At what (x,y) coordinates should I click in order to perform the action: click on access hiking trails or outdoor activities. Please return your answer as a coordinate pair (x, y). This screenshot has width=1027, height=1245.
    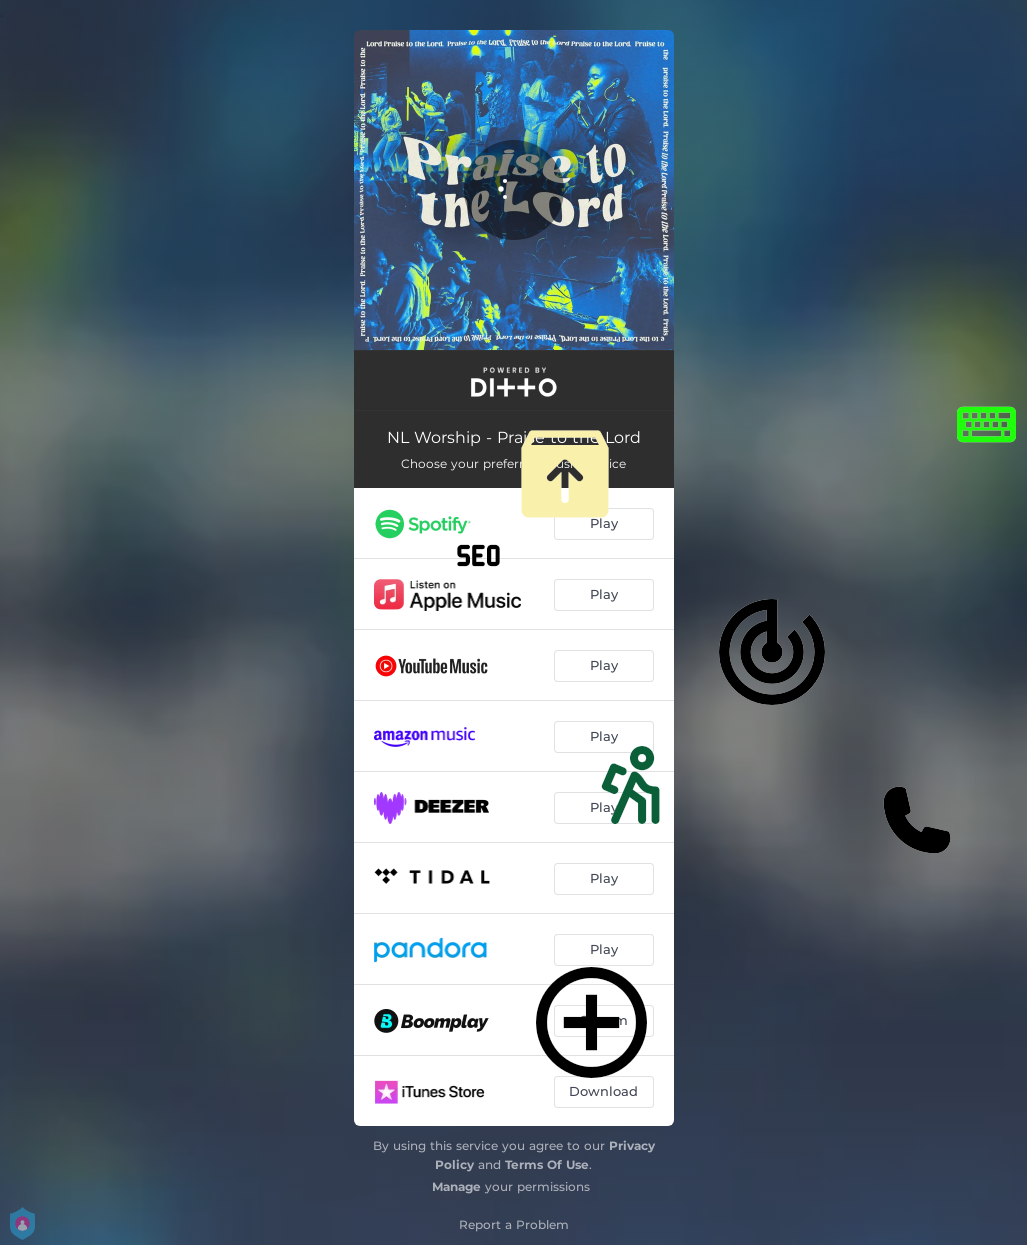
    Looking at the image, I should click on (634, 785).